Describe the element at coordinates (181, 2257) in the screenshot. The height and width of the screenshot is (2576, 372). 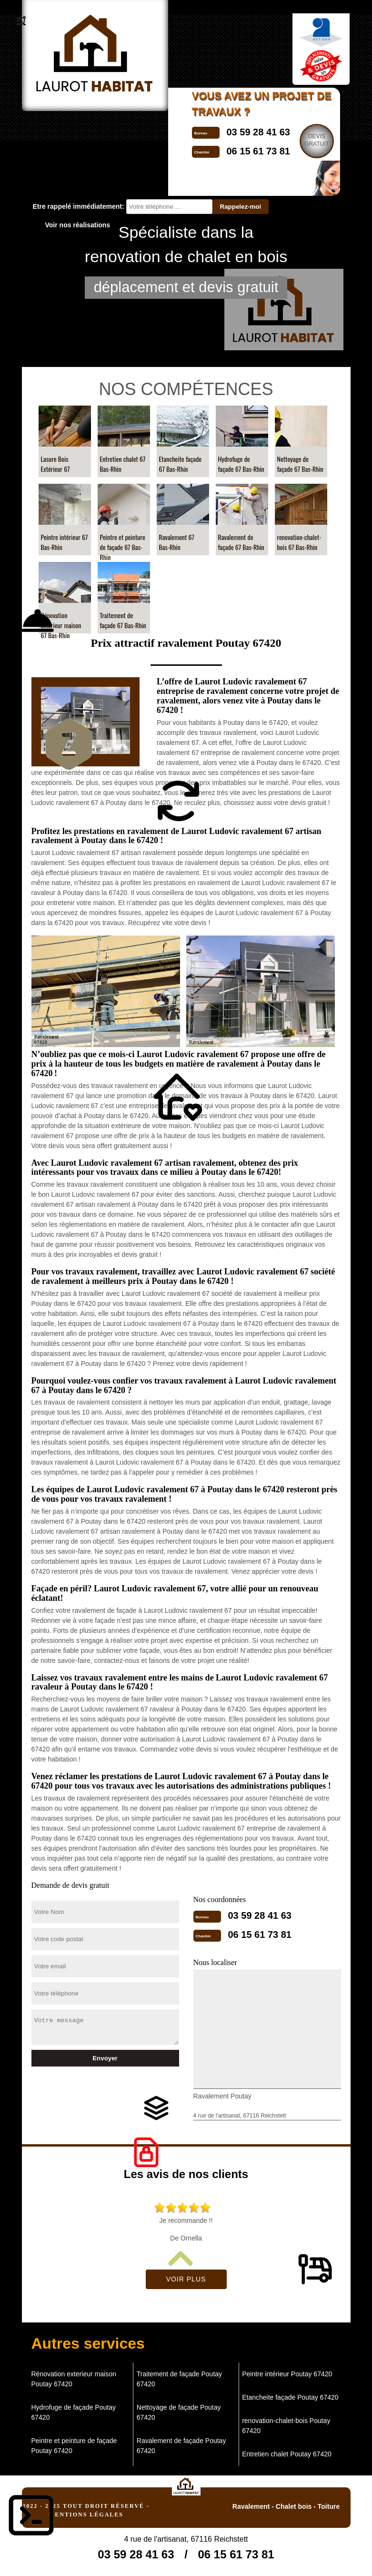
I see `collapse an expanded section` at that location.